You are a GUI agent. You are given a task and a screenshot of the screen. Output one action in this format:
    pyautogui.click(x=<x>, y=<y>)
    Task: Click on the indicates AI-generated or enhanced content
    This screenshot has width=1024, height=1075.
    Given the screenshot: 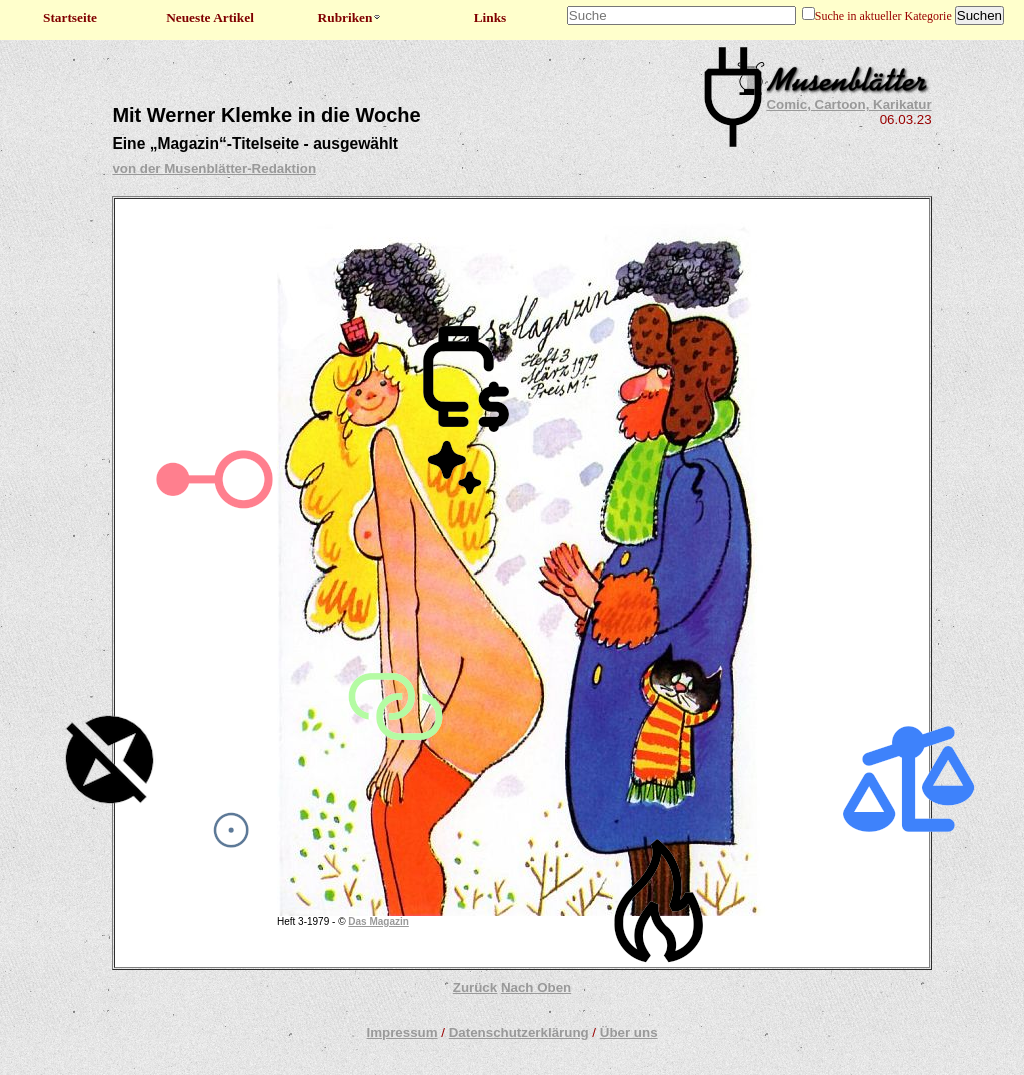 What is the action you would take?
    pyautogui.click(x=454, y=467)
    